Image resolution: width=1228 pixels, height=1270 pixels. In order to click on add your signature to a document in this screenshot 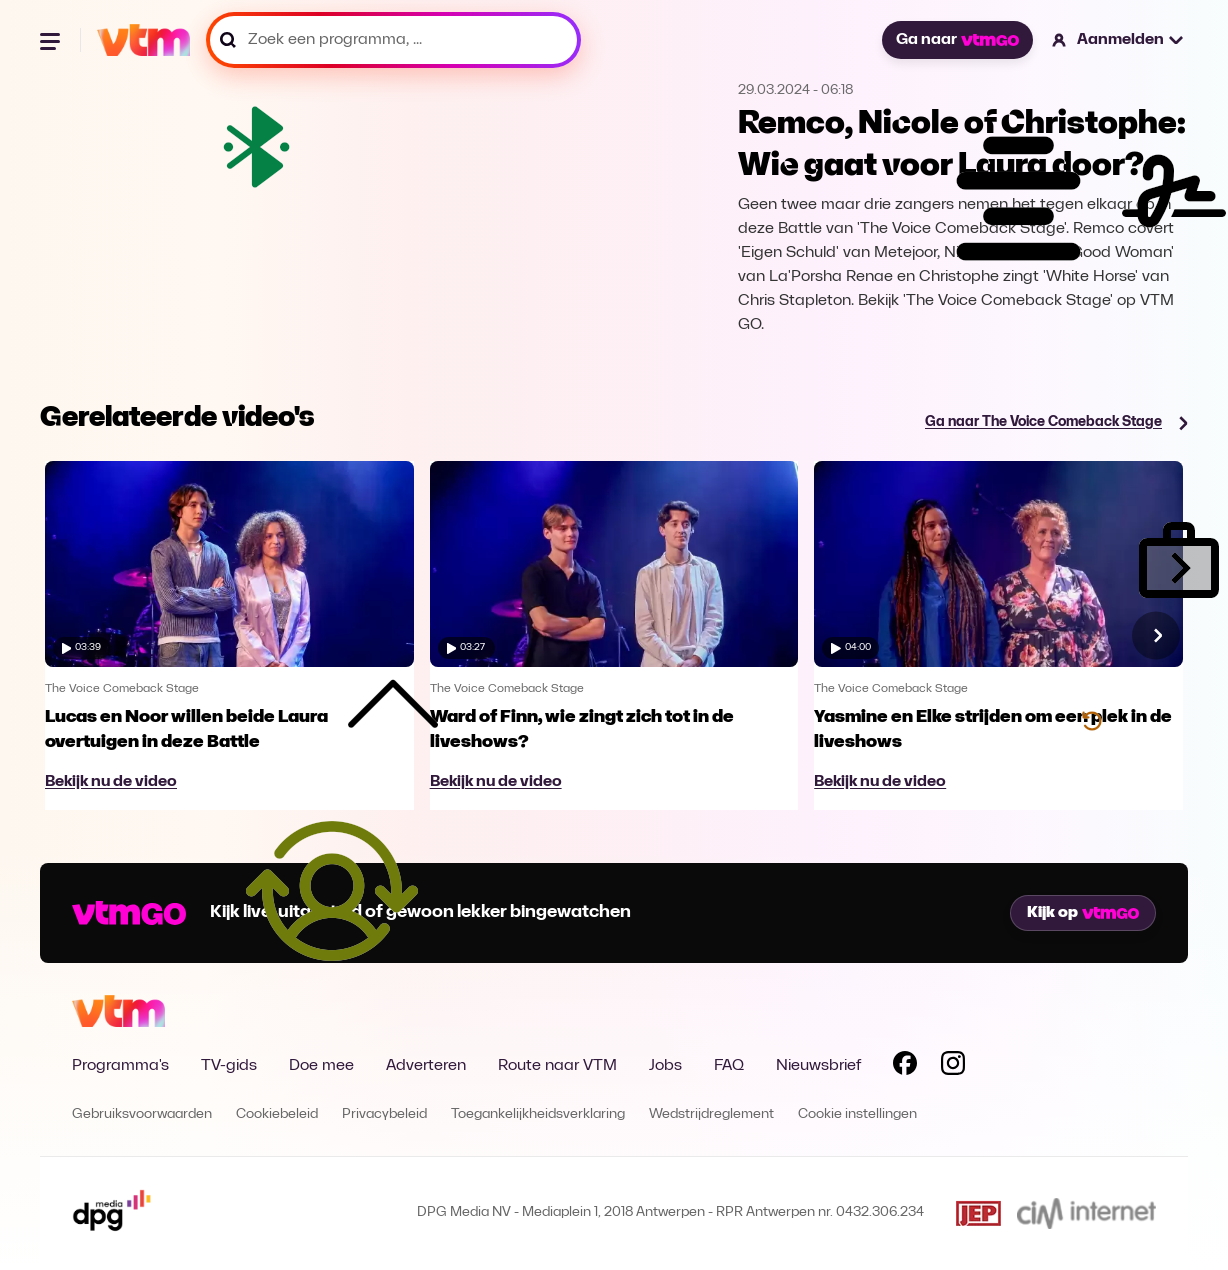, I will do `click(1174, 191)`.